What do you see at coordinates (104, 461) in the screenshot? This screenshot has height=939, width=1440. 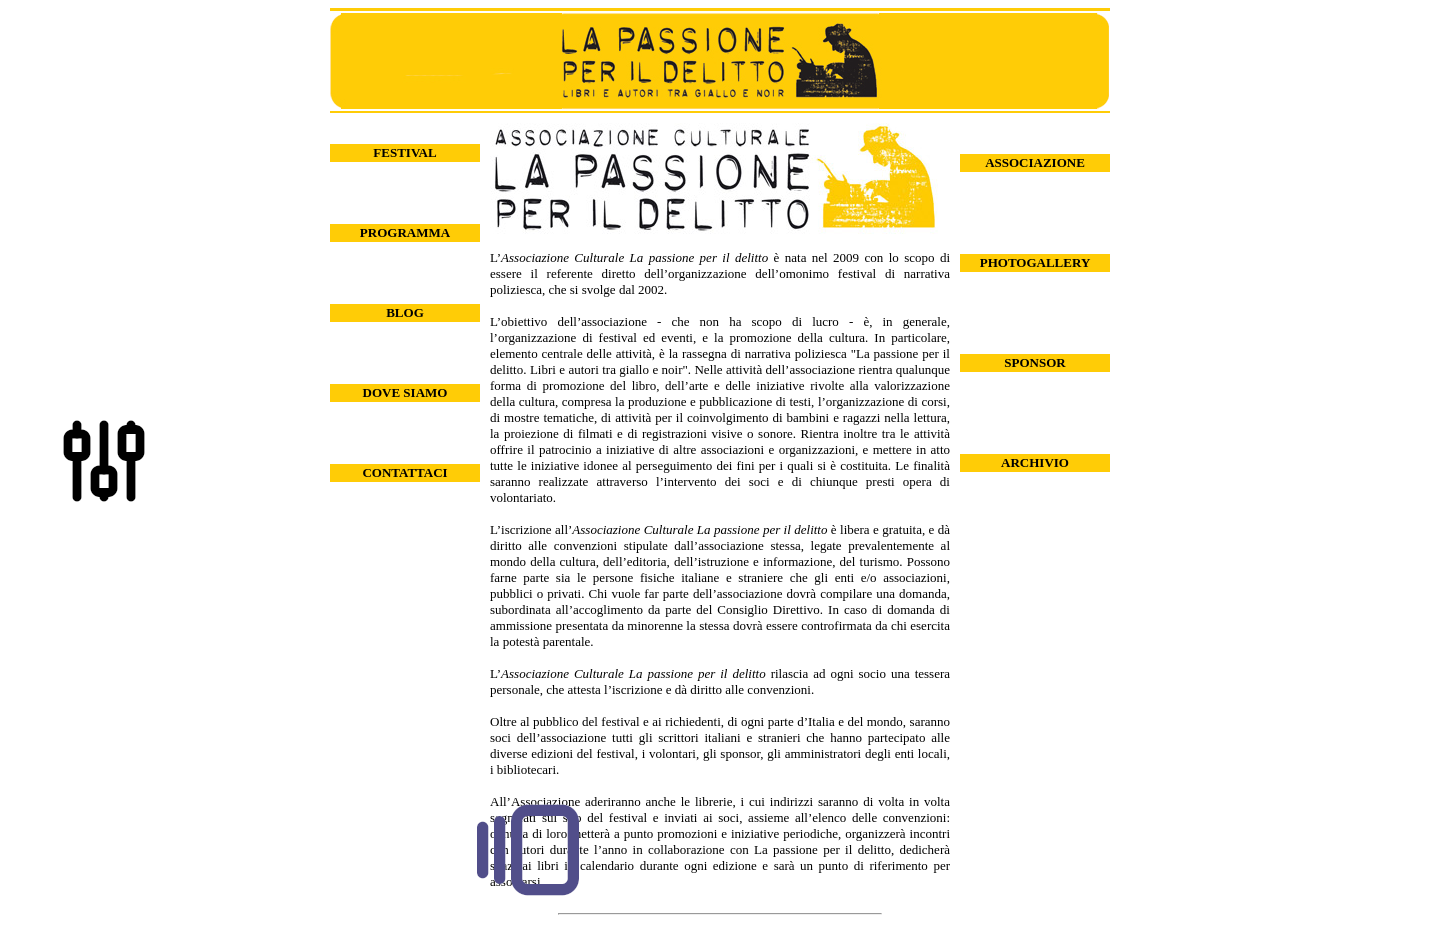 I see `view candlestick chart for stock or crypto data` at bounding box center [104, 461].